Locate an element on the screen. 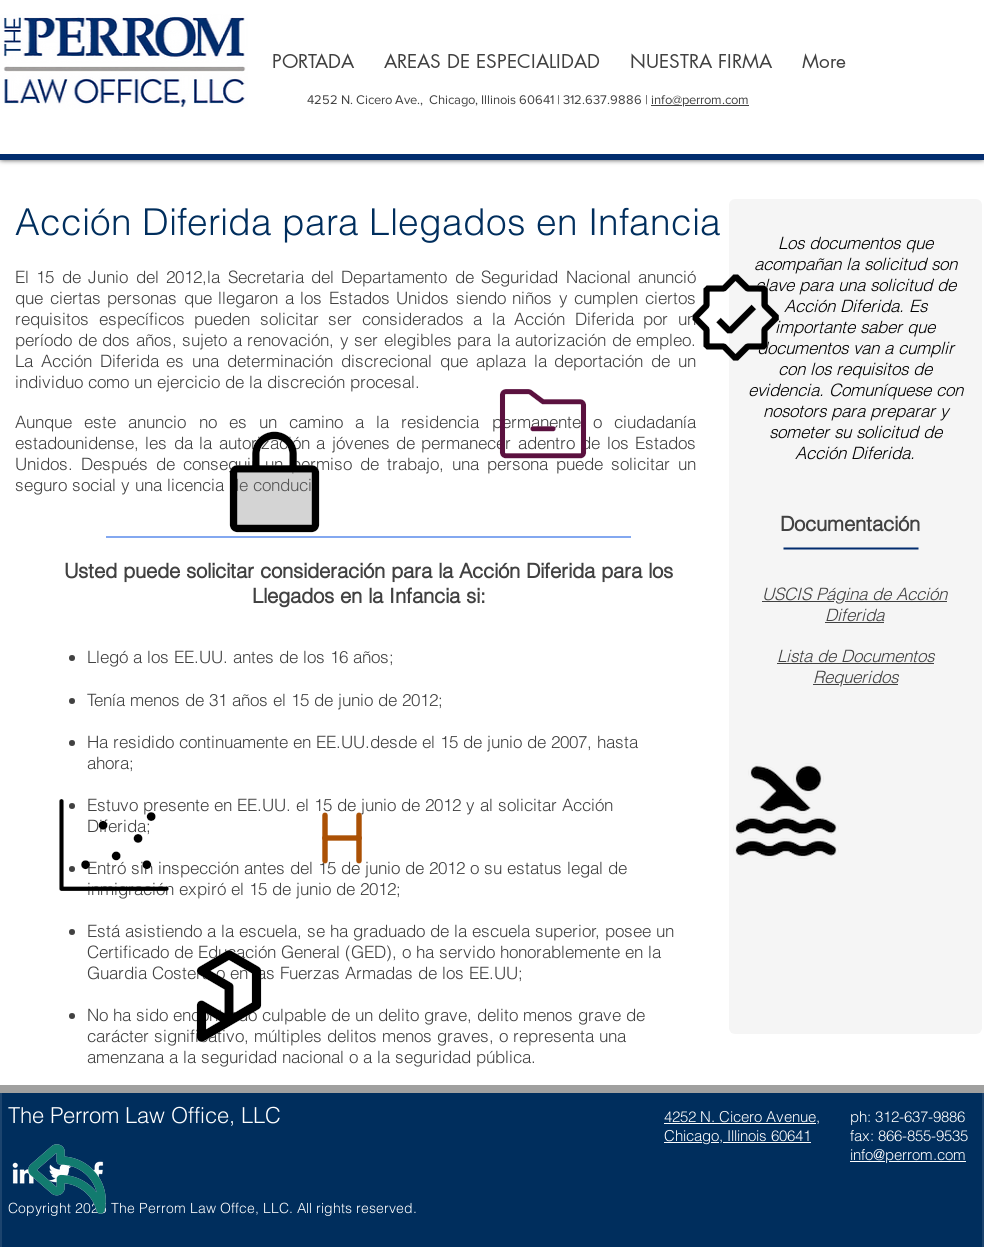 The width and height of the screenshot is (984, 1247). remove a folder is located at coordinates (543, 422).